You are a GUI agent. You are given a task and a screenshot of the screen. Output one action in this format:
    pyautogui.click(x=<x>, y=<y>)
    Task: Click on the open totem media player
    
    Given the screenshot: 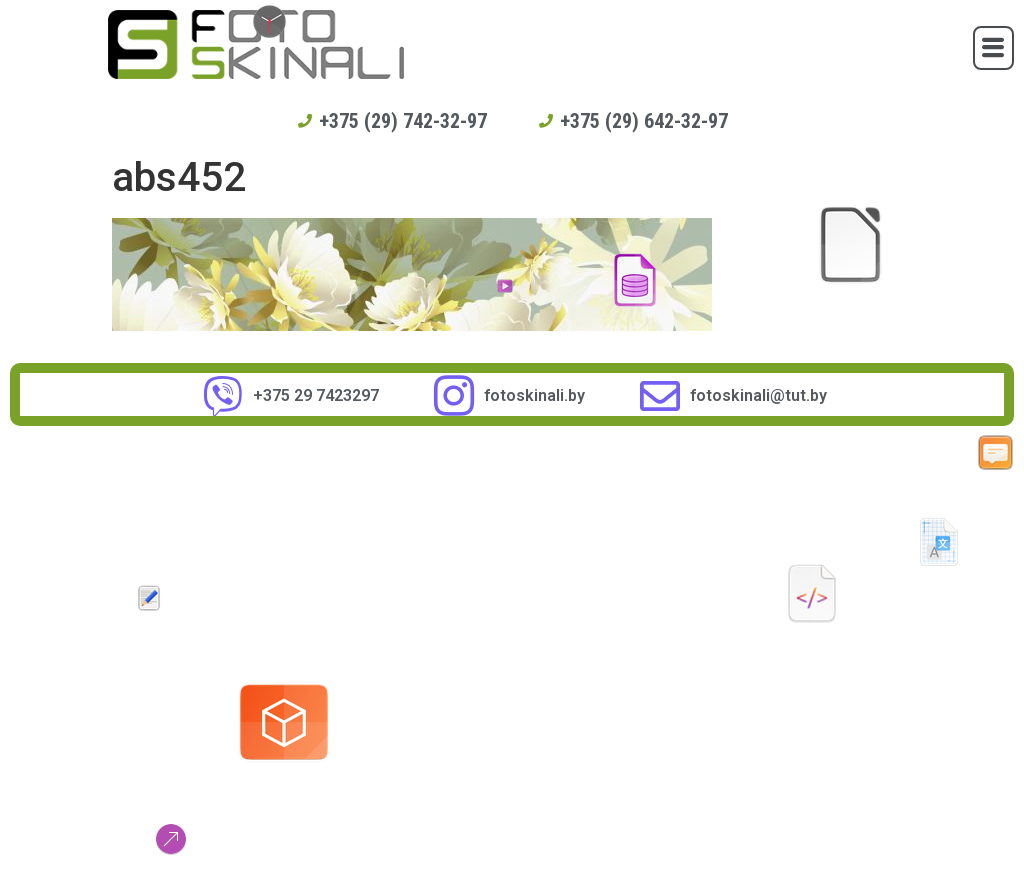 What is the action you would take?
    pyautogui.click(x=505, y=286)
    